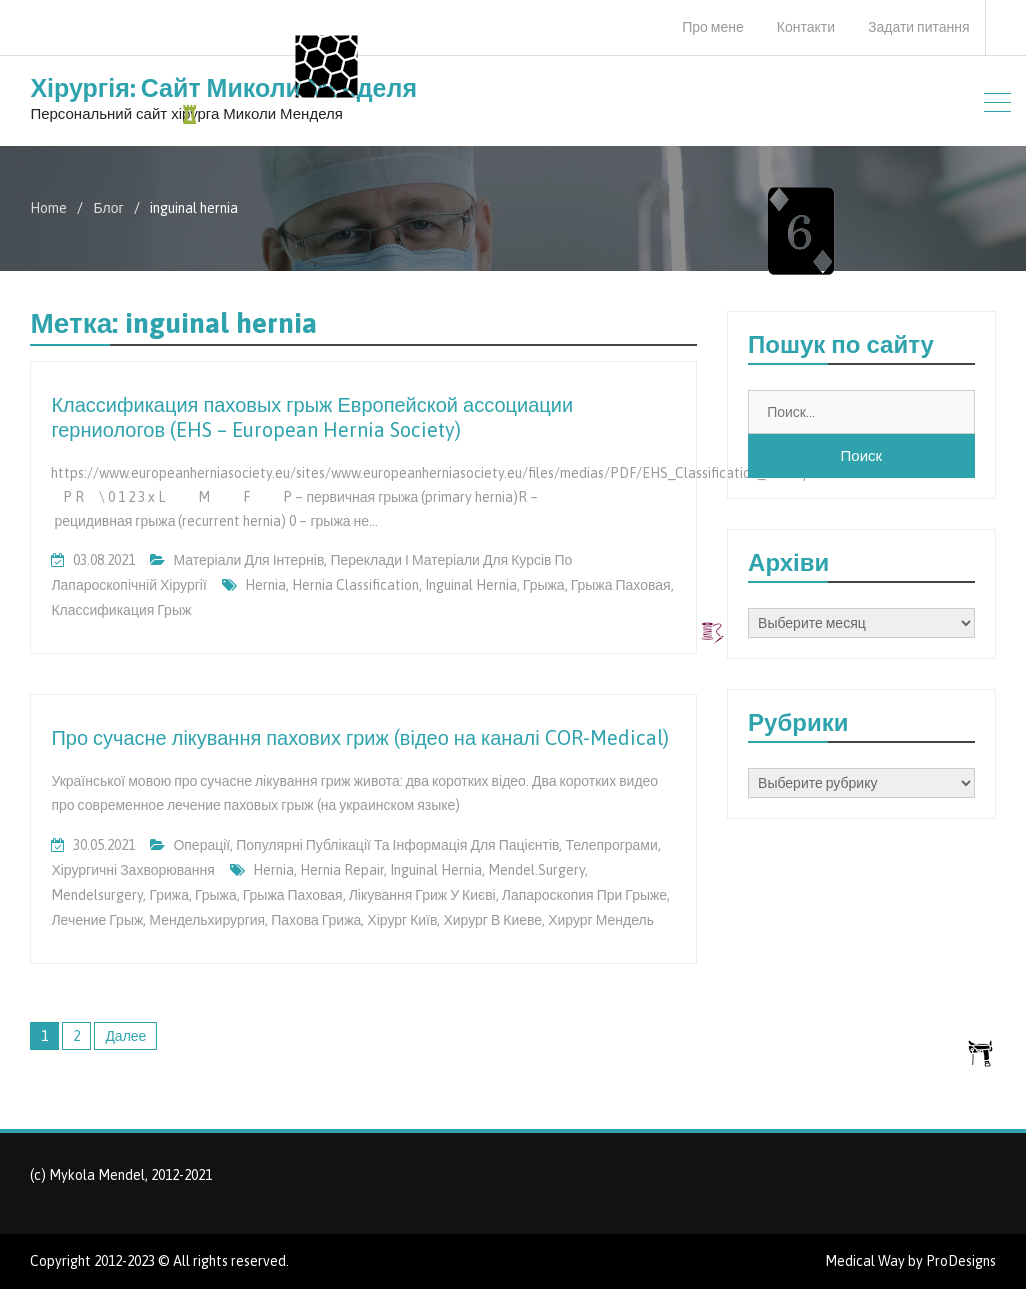 Image resolution: width=1026 pixels, height=1289 pixels. I want to click on six of diamonds playing card, so click(801, 231).